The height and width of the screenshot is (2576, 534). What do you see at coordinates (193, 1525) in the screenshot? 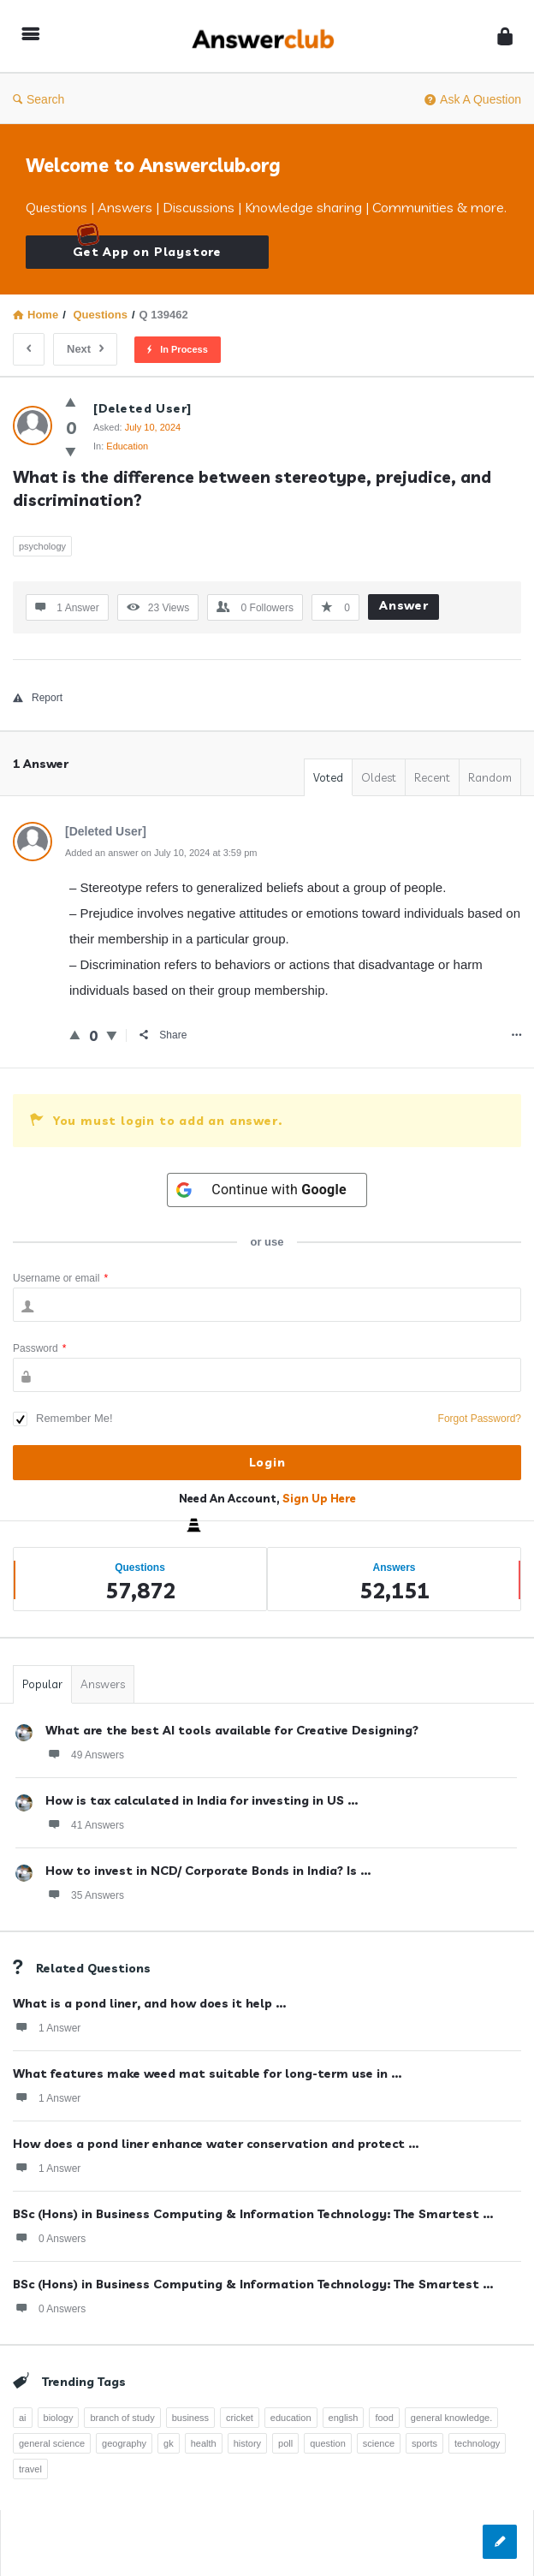
I see `indicates a road closure or blocked route` at bounding box center [193, 1525].